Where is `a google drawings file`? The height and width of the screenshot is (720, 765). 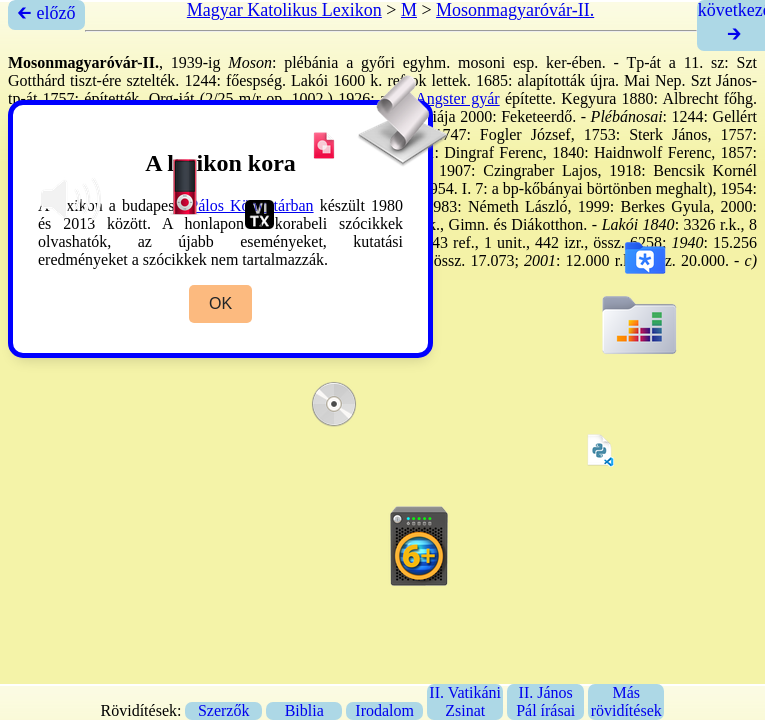 a google drawings file is located at coordinates (324, 146).